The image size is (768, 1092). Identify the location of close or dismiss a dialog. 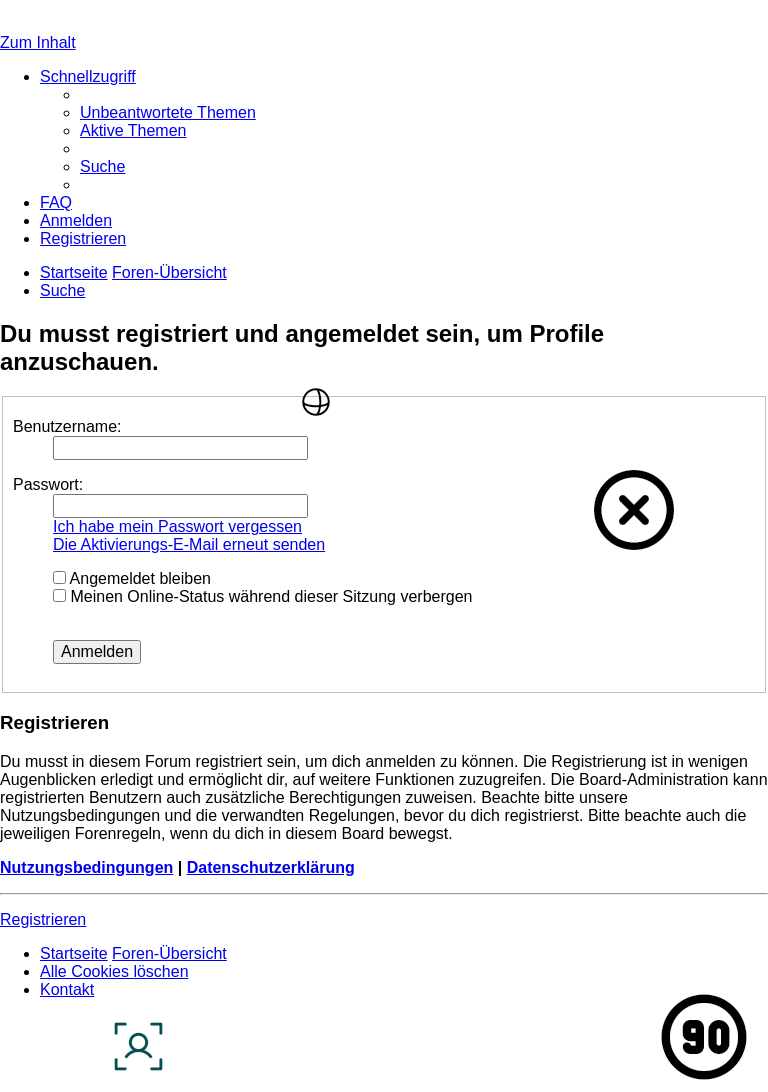
(634, 510).